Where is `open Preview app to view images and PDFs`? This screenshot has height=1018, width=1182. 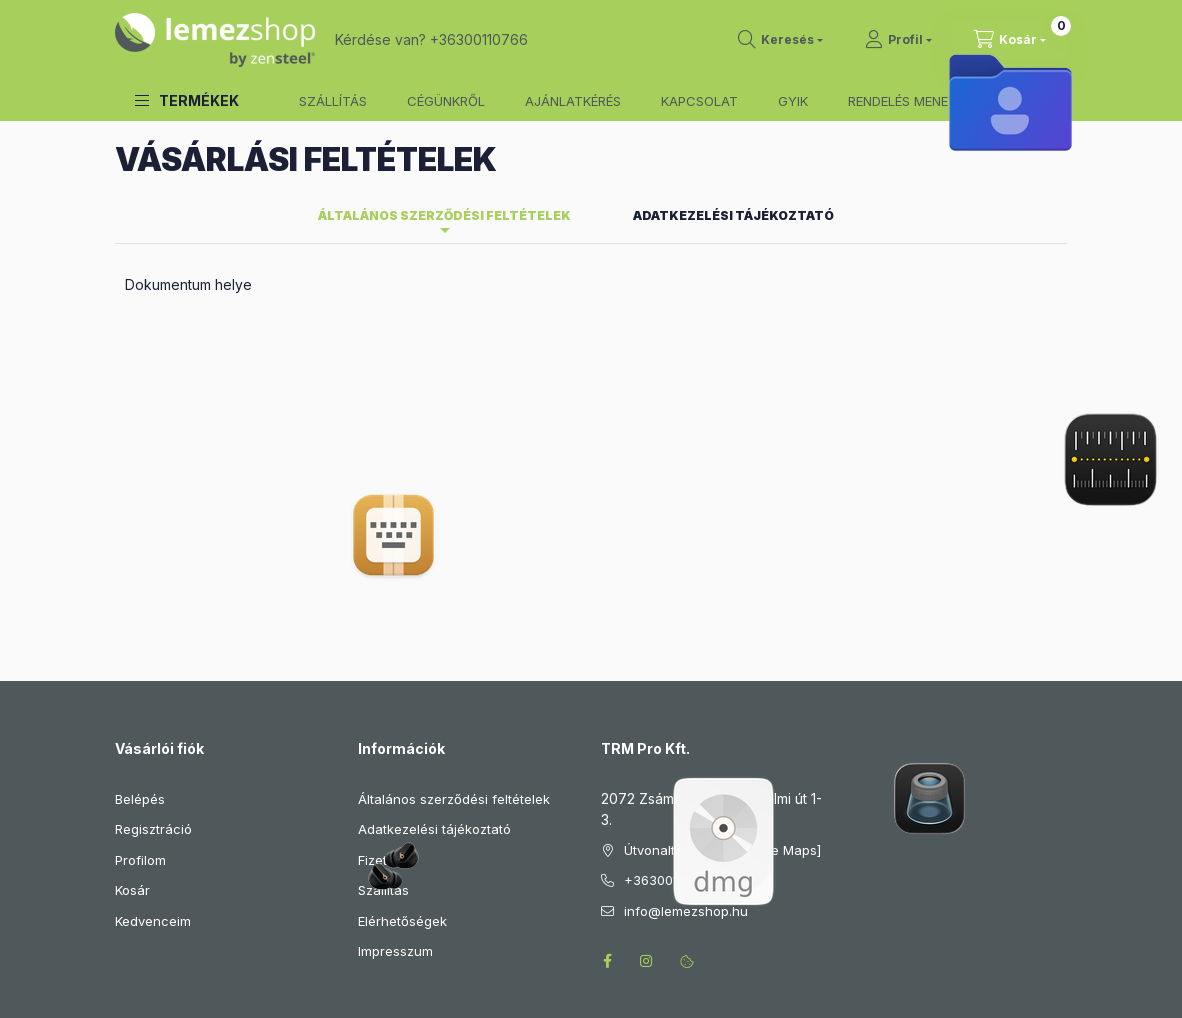 open Preview app to view images and PDFs is located at coordinates (929, 798).